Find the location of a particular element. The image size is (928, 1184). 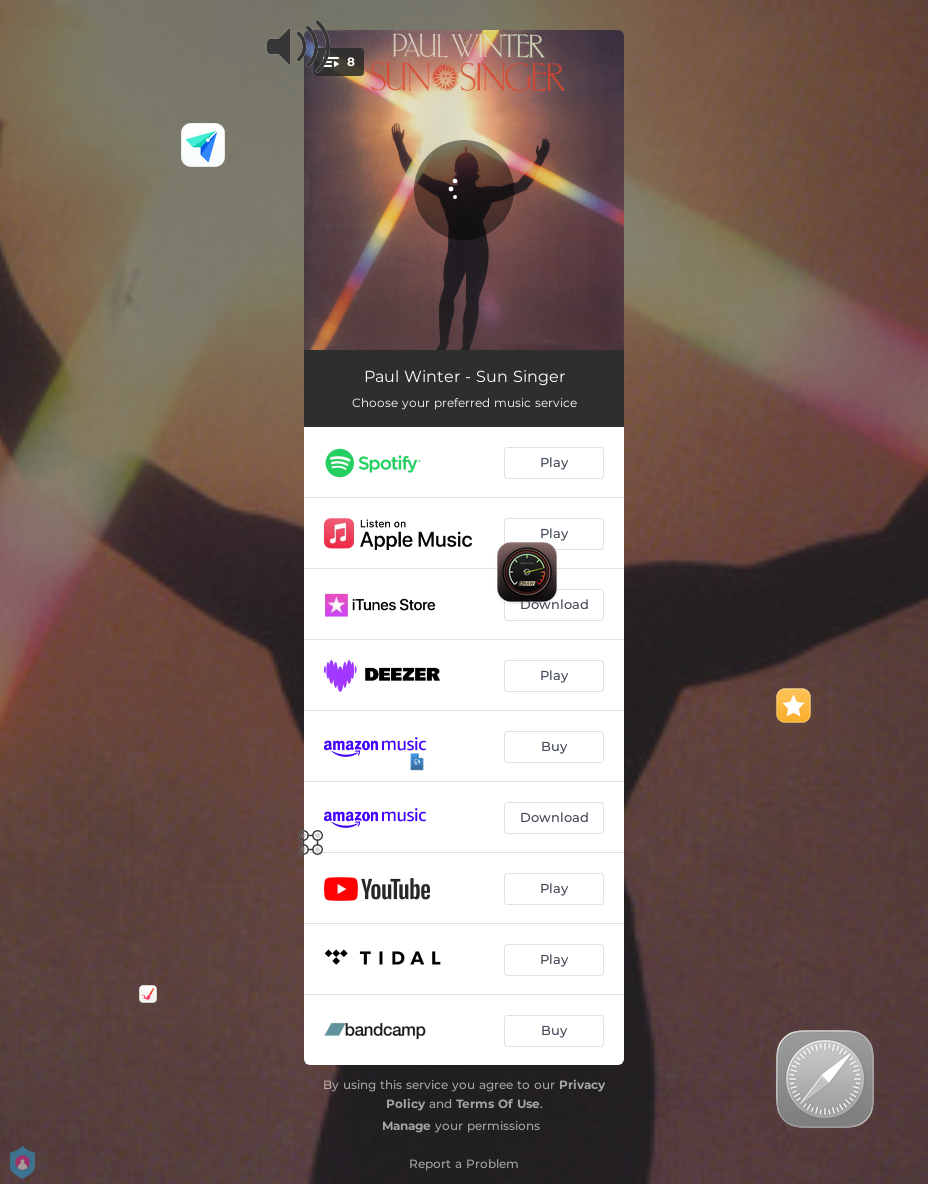

view featured applications is located at coordinates (793, 705).